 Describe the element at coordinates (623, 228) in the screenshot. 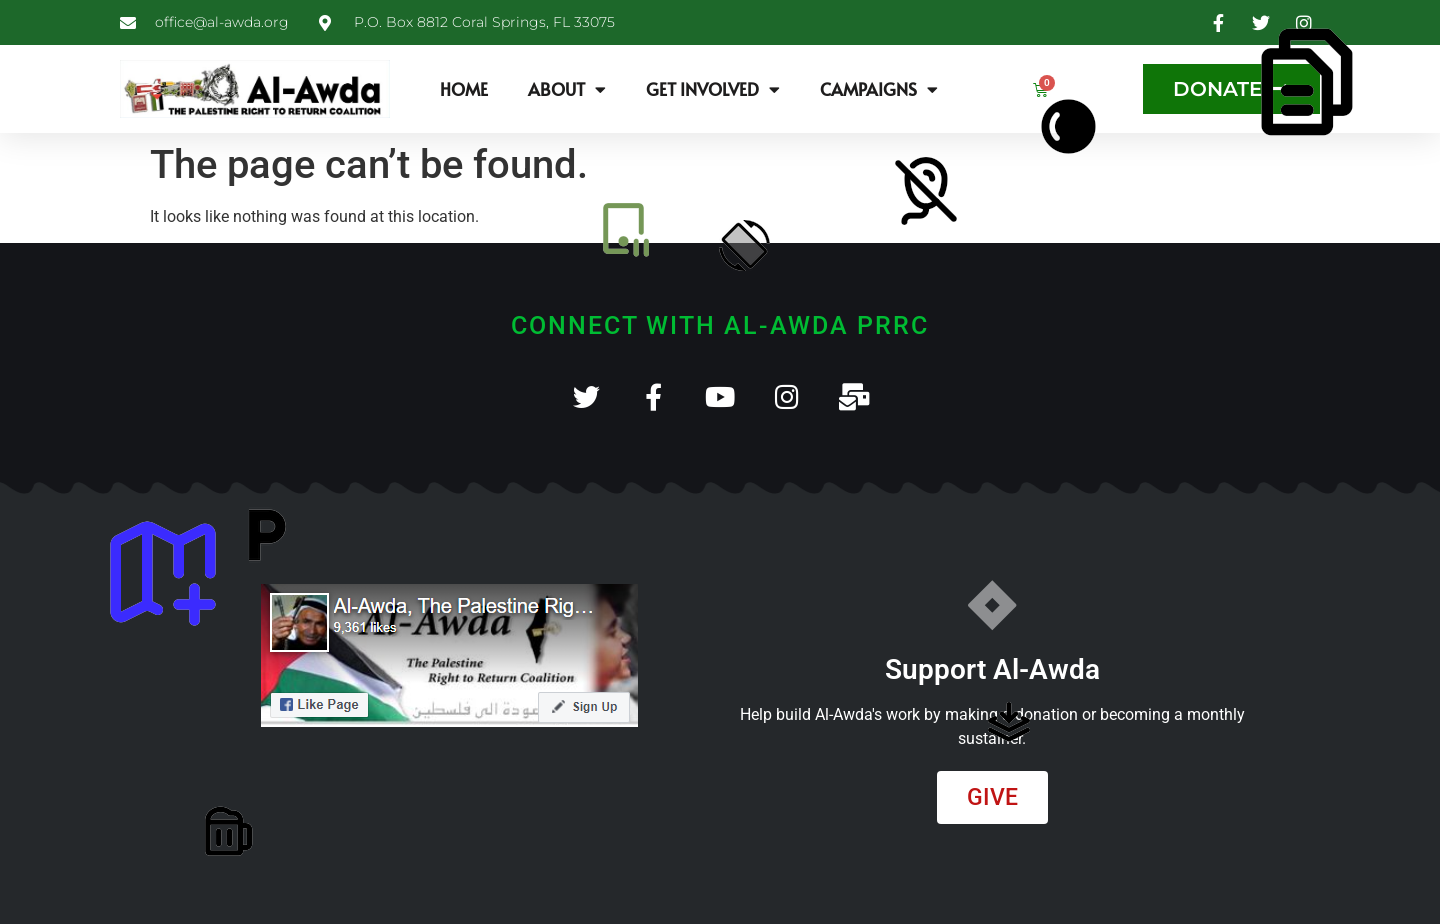

I see `pause media playback on tablet device` at that location.